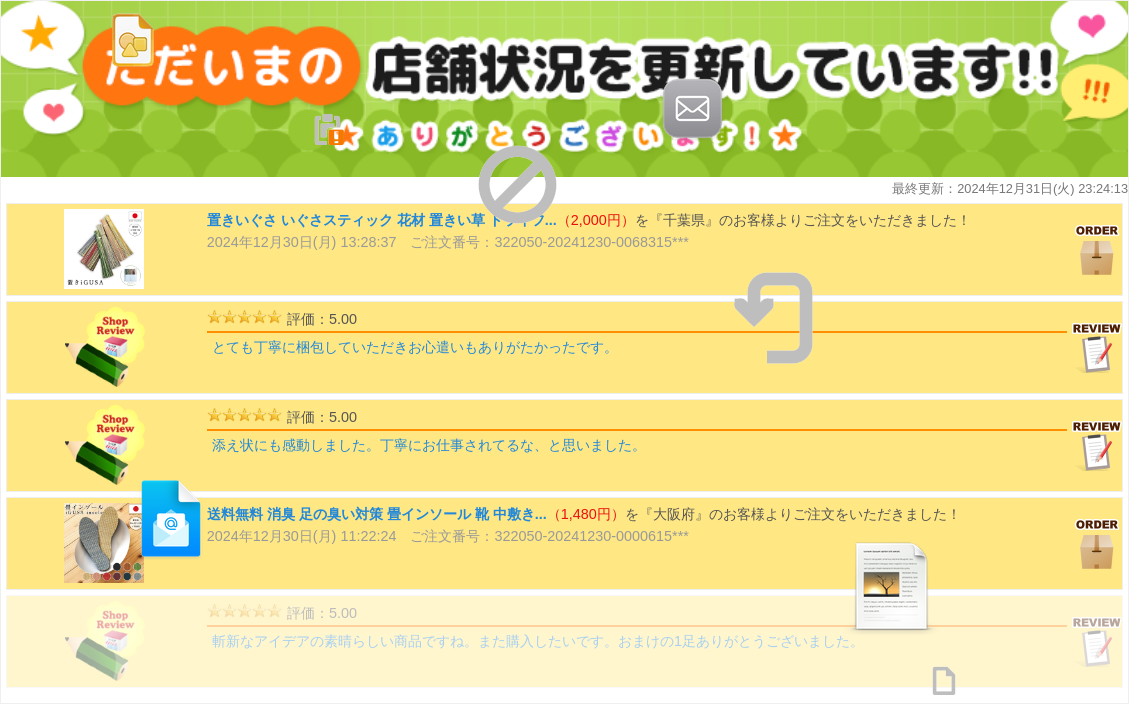 This screenshot has width=1129, height=720. Describe the element at coordinates (692, 109) in the screenshot. I see `access mail app settings` at that location.